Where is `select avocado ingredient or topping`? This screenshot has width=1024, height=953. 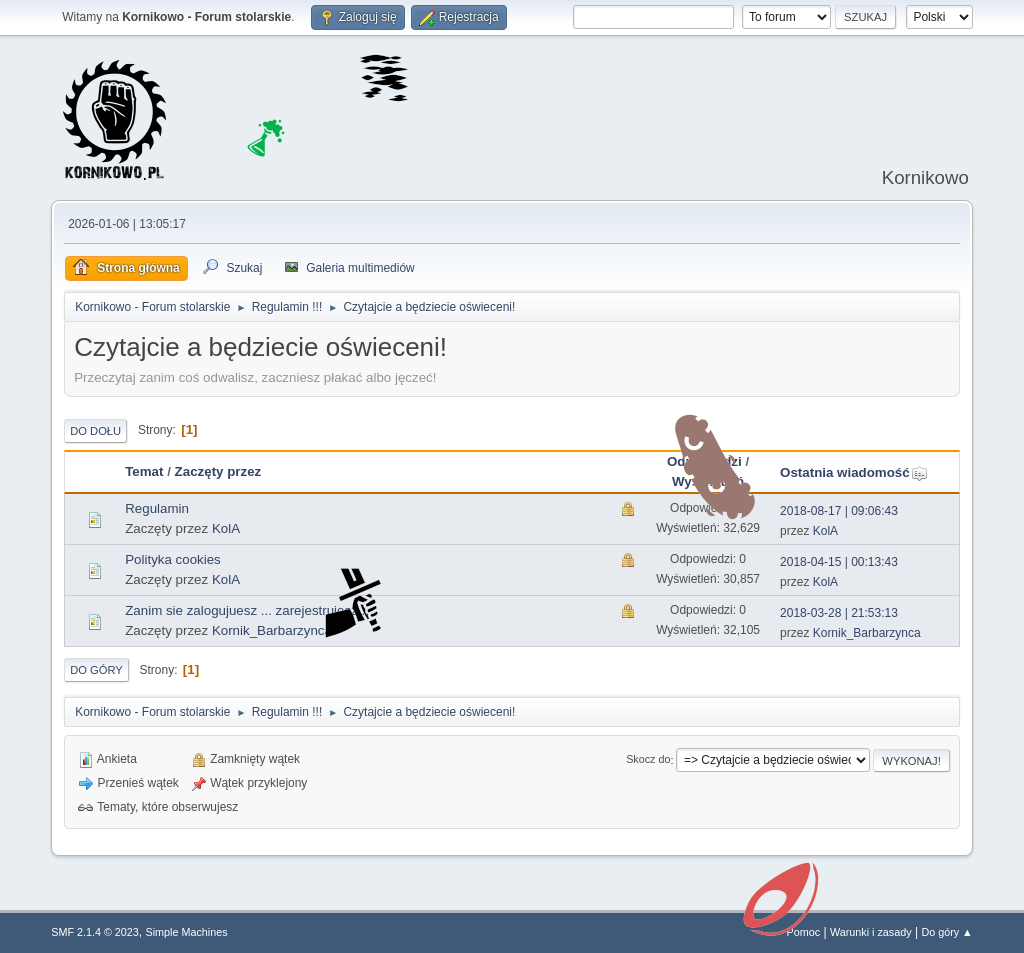
select avocado ingredient or topping is located at coordinates (781, 899).